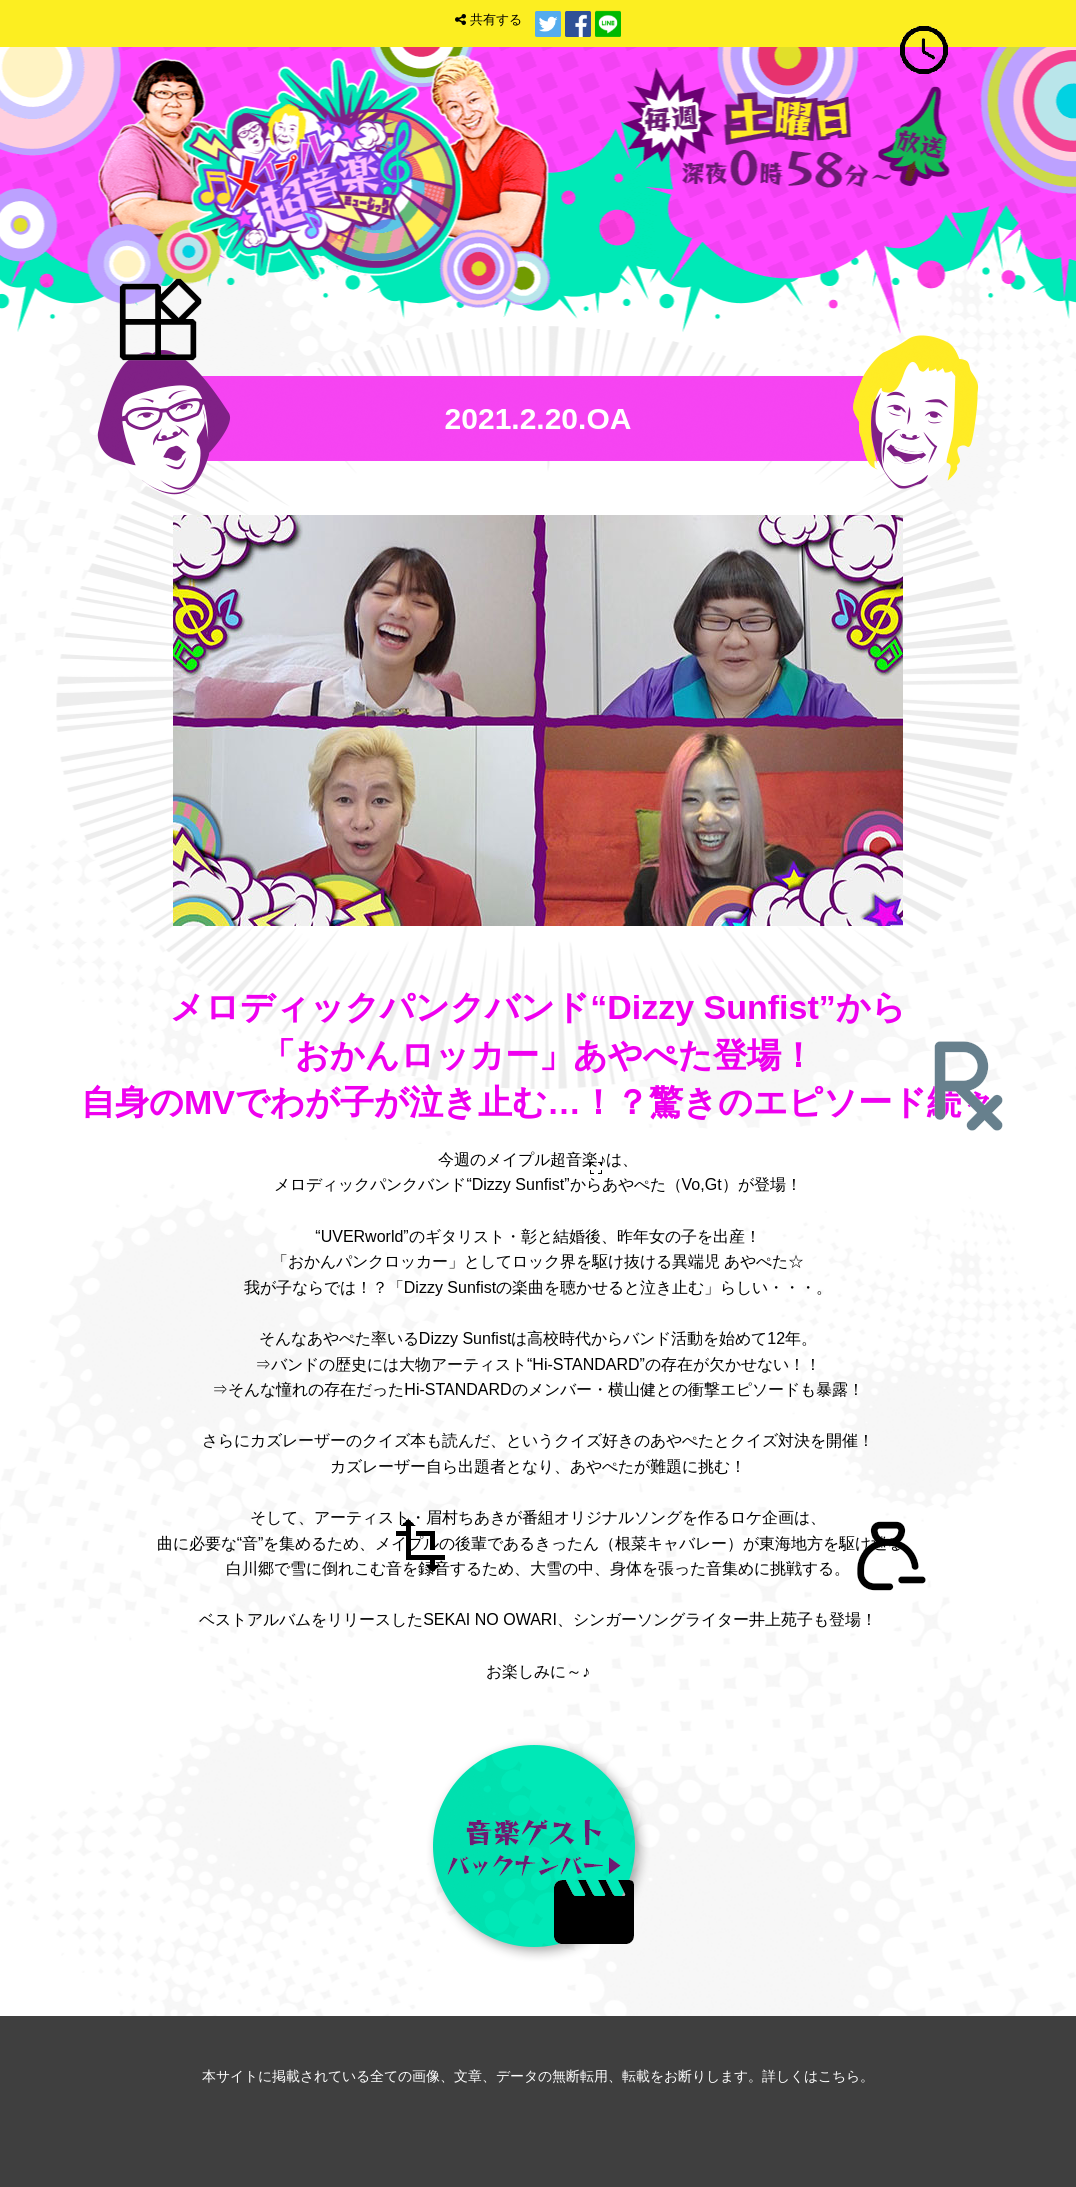 The width and height of the screenshot is (1076, 2187). What do you see at coordinates (965, 1086) in the screenshot?
I see `view prescription details` at bounding box center [965, 1086].